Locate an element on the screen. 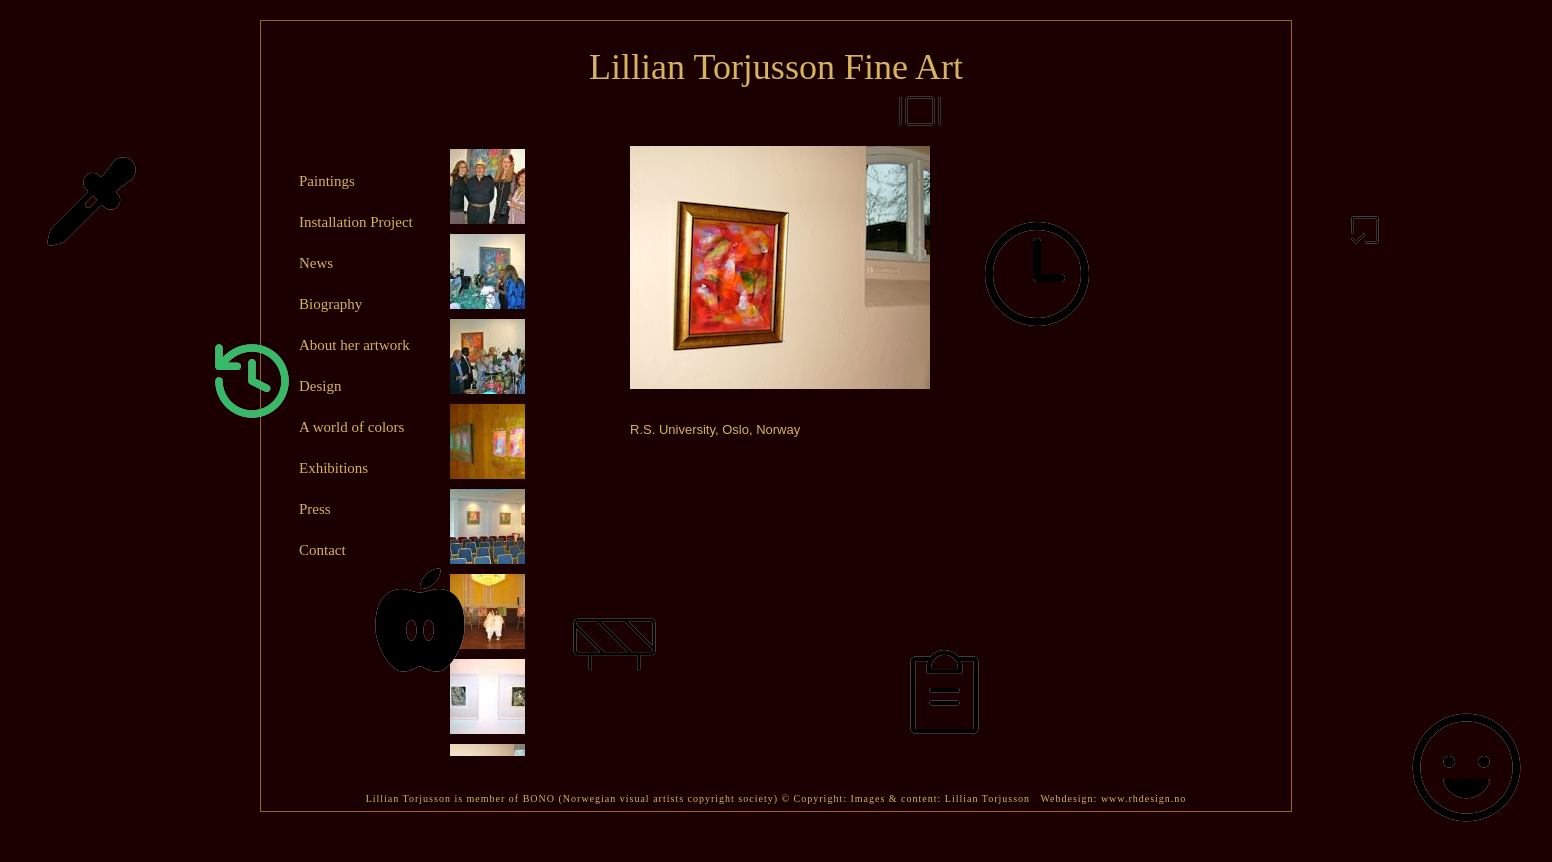 This screenshot has width=1552, height=862. view nutrition information is located at coordinates (420, 620).